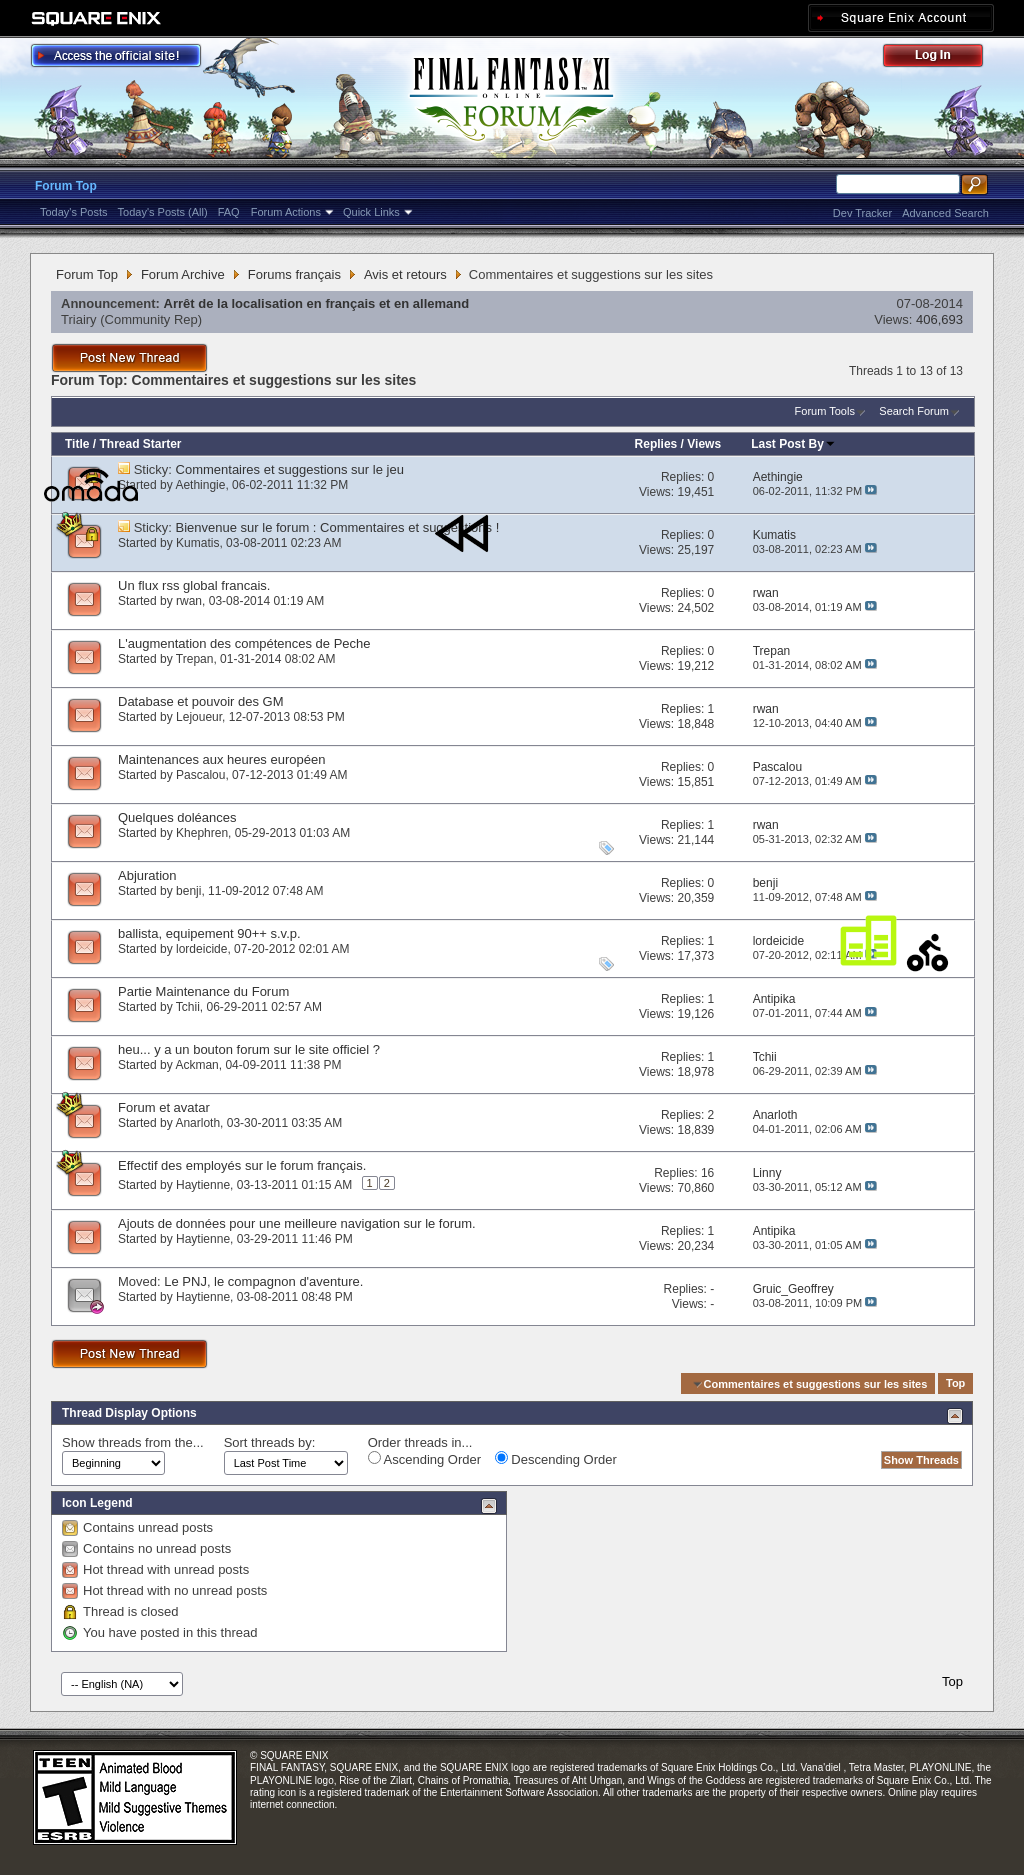  I want to click on view cycling or bike routes, so click(927, 954).